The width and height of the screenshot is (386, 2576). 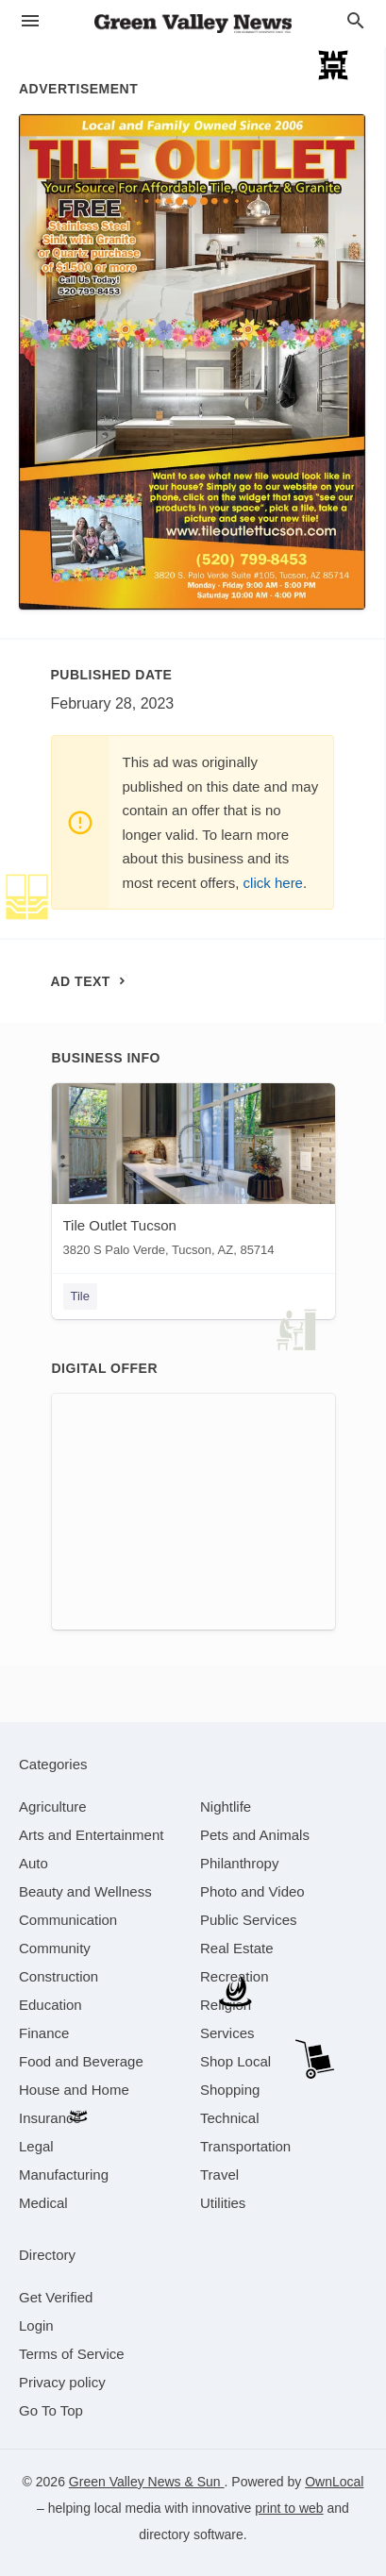 What do you see at coordinates (26, 896) in the screenshot?
I see `access public transit or bus schedule` at bounding box center [26, 896].